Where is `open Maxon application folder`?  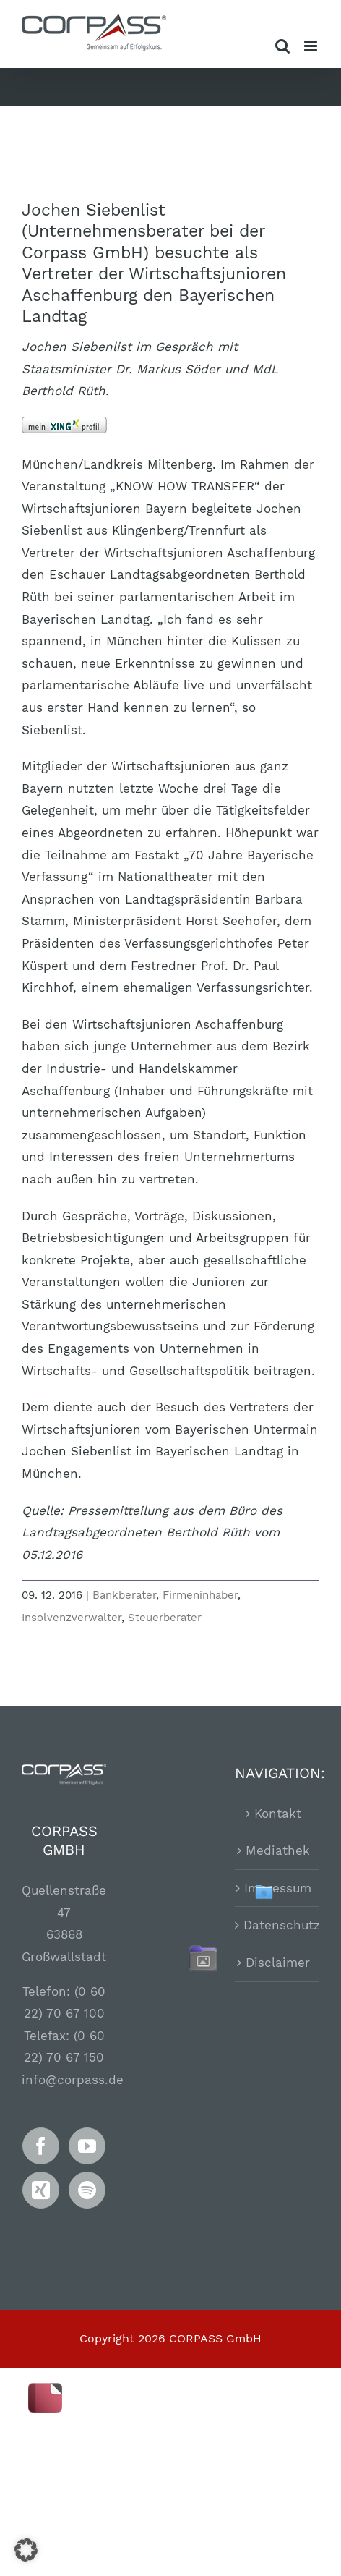 open Maxon application folder is located at coordinates (264, 1892).